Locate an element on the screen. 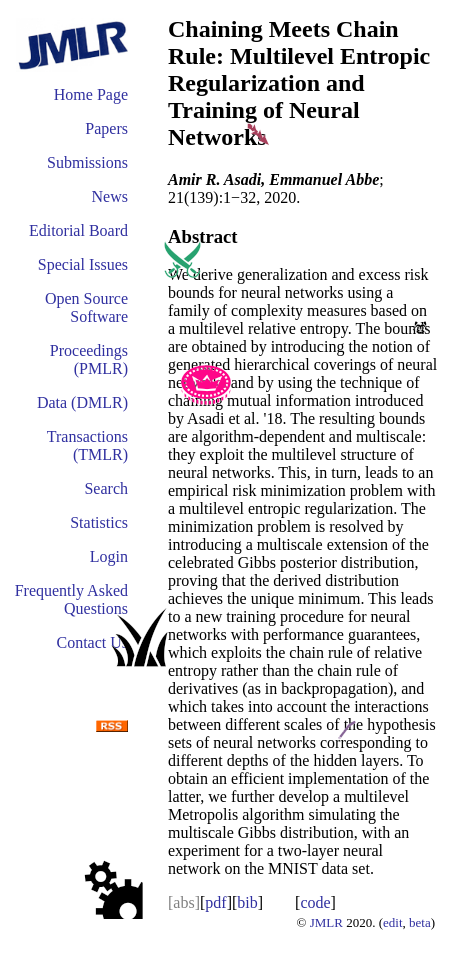 Image resolution: width=454 pixels, height=958 pixels. raccoon character or mascot avatar is located at coordinates (420, 327).